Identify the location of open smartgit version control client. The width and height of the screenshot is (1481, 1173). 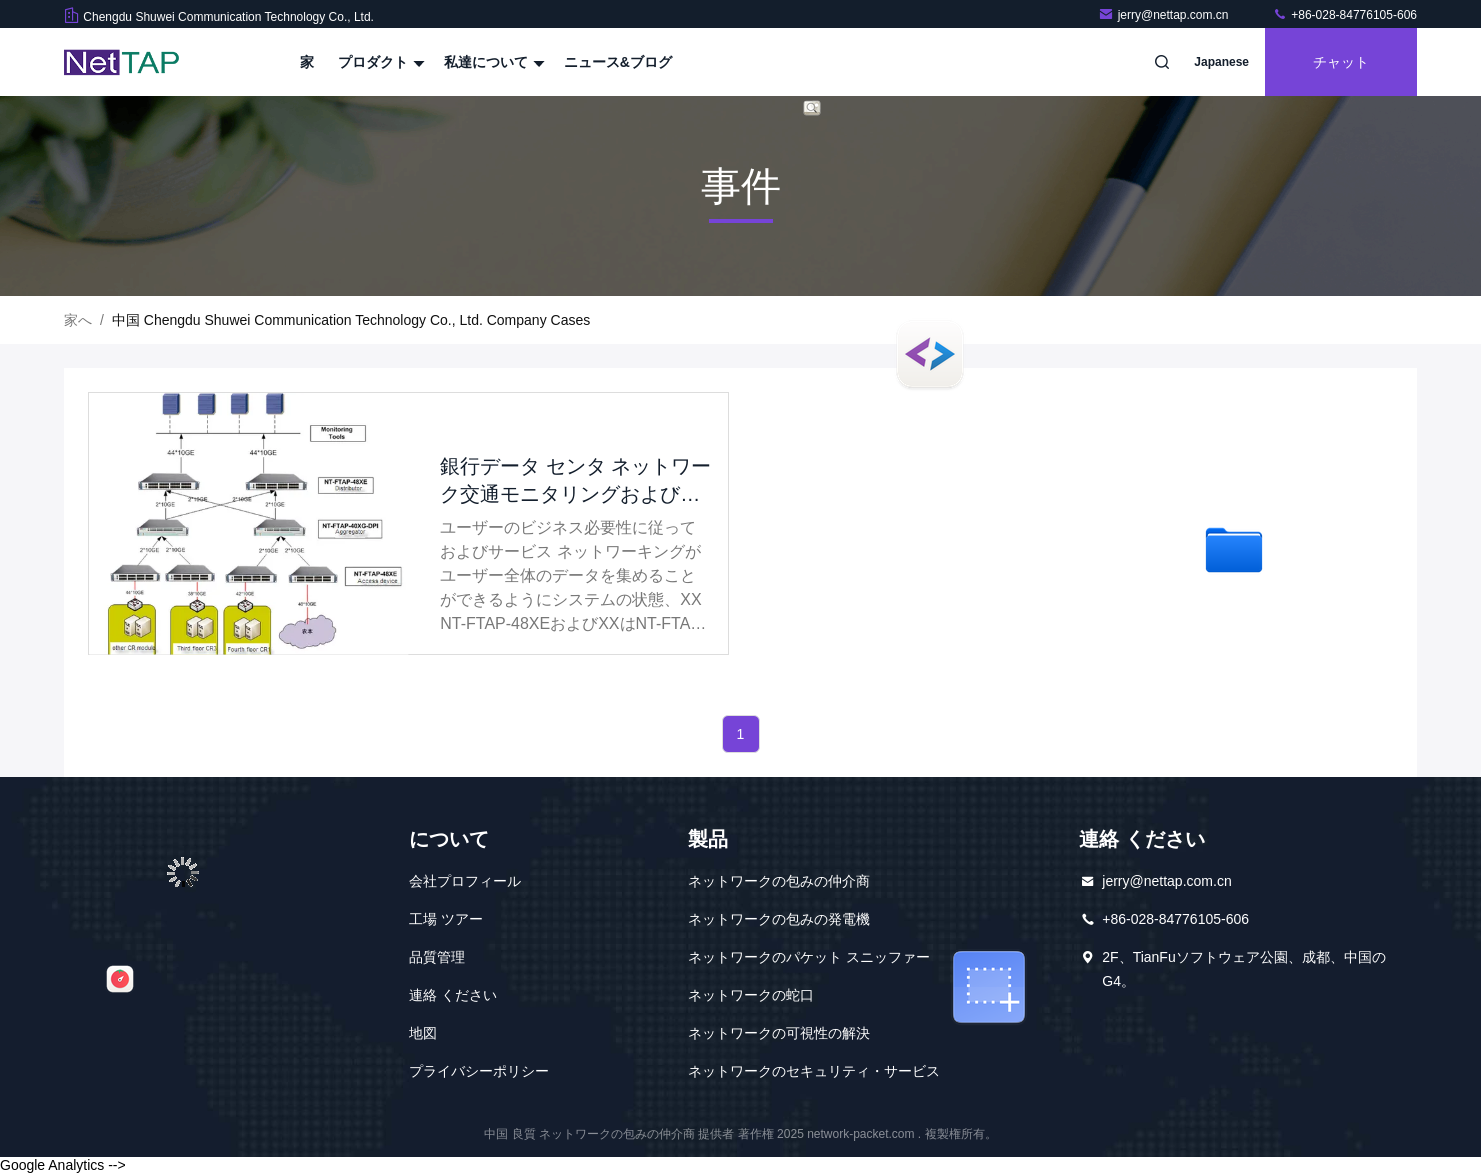
(930, 354).